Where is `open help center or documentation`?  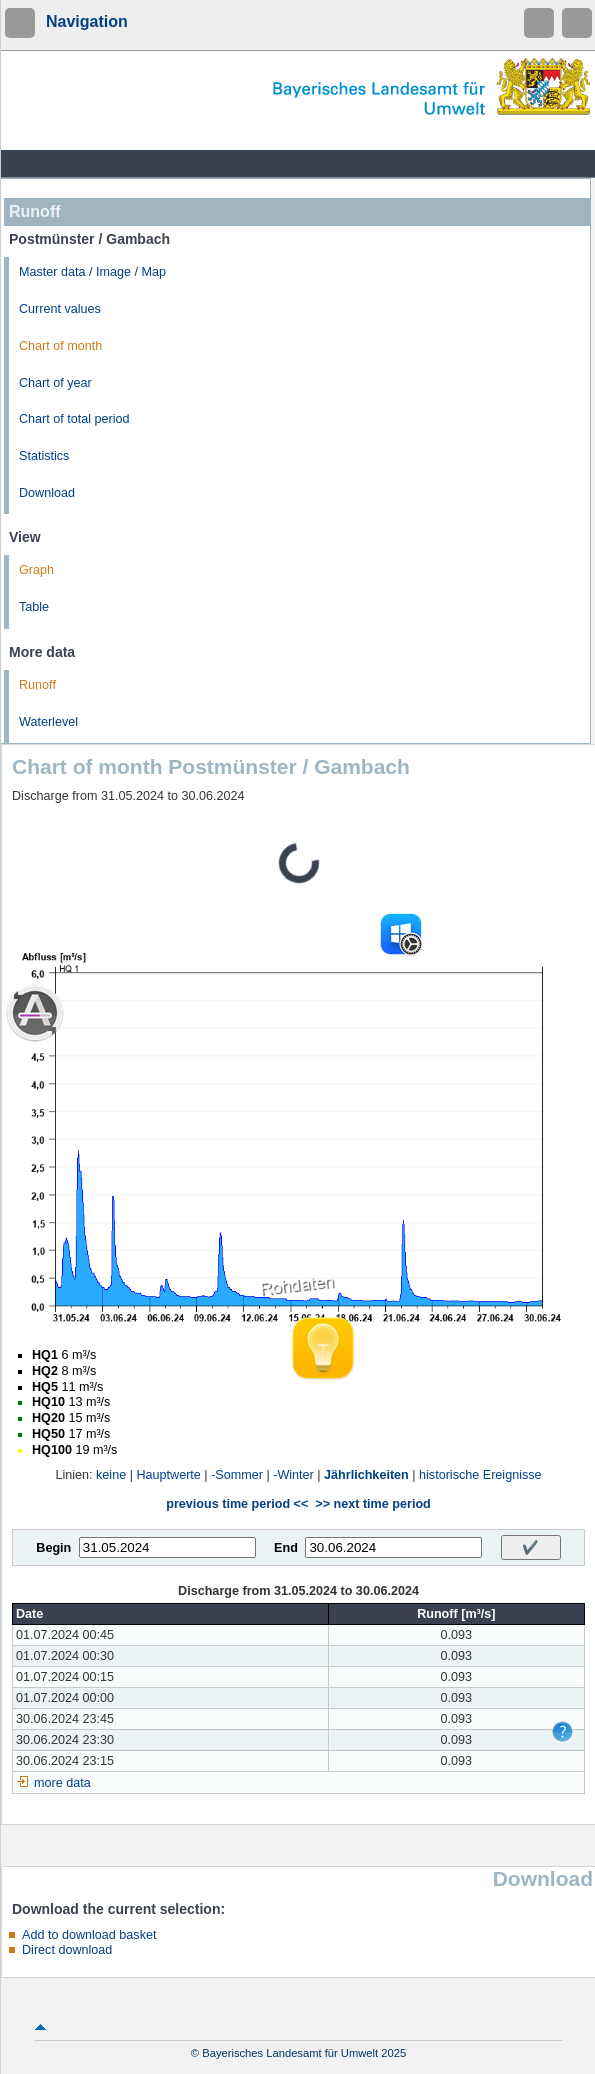 open help center or documentation is located at coordinates (562, 1731).